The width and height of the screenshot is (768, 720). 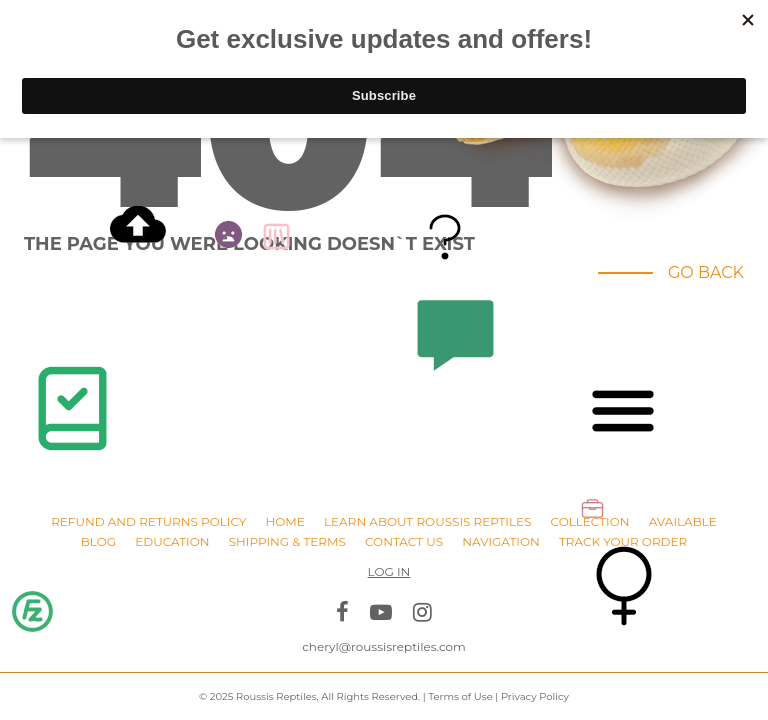 What do you see at coordinates (592, 508) in the screenshot?
I see `access work or business-related content` at bounding box center [592, 508].